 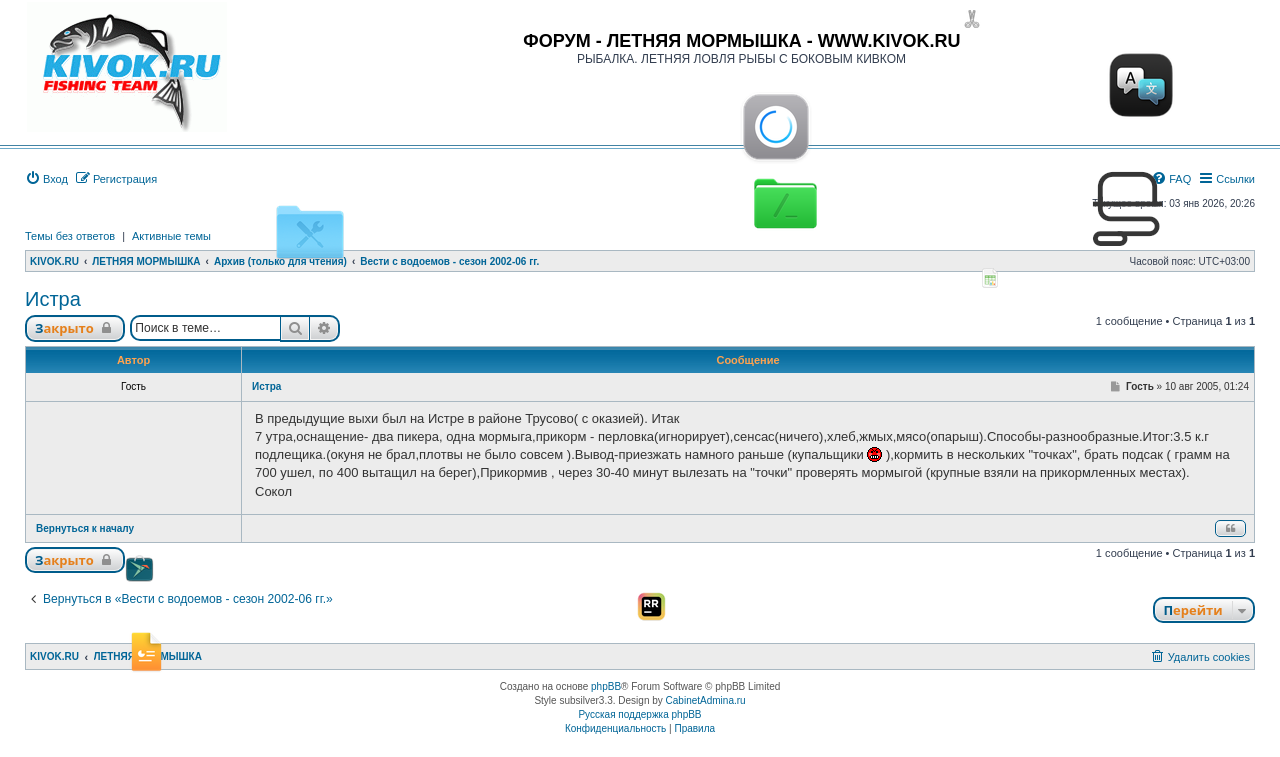 What do you see at coordinates (1141, 85) in the screenshot?
I see `open the translate app` at bounding box center [1141, 85].